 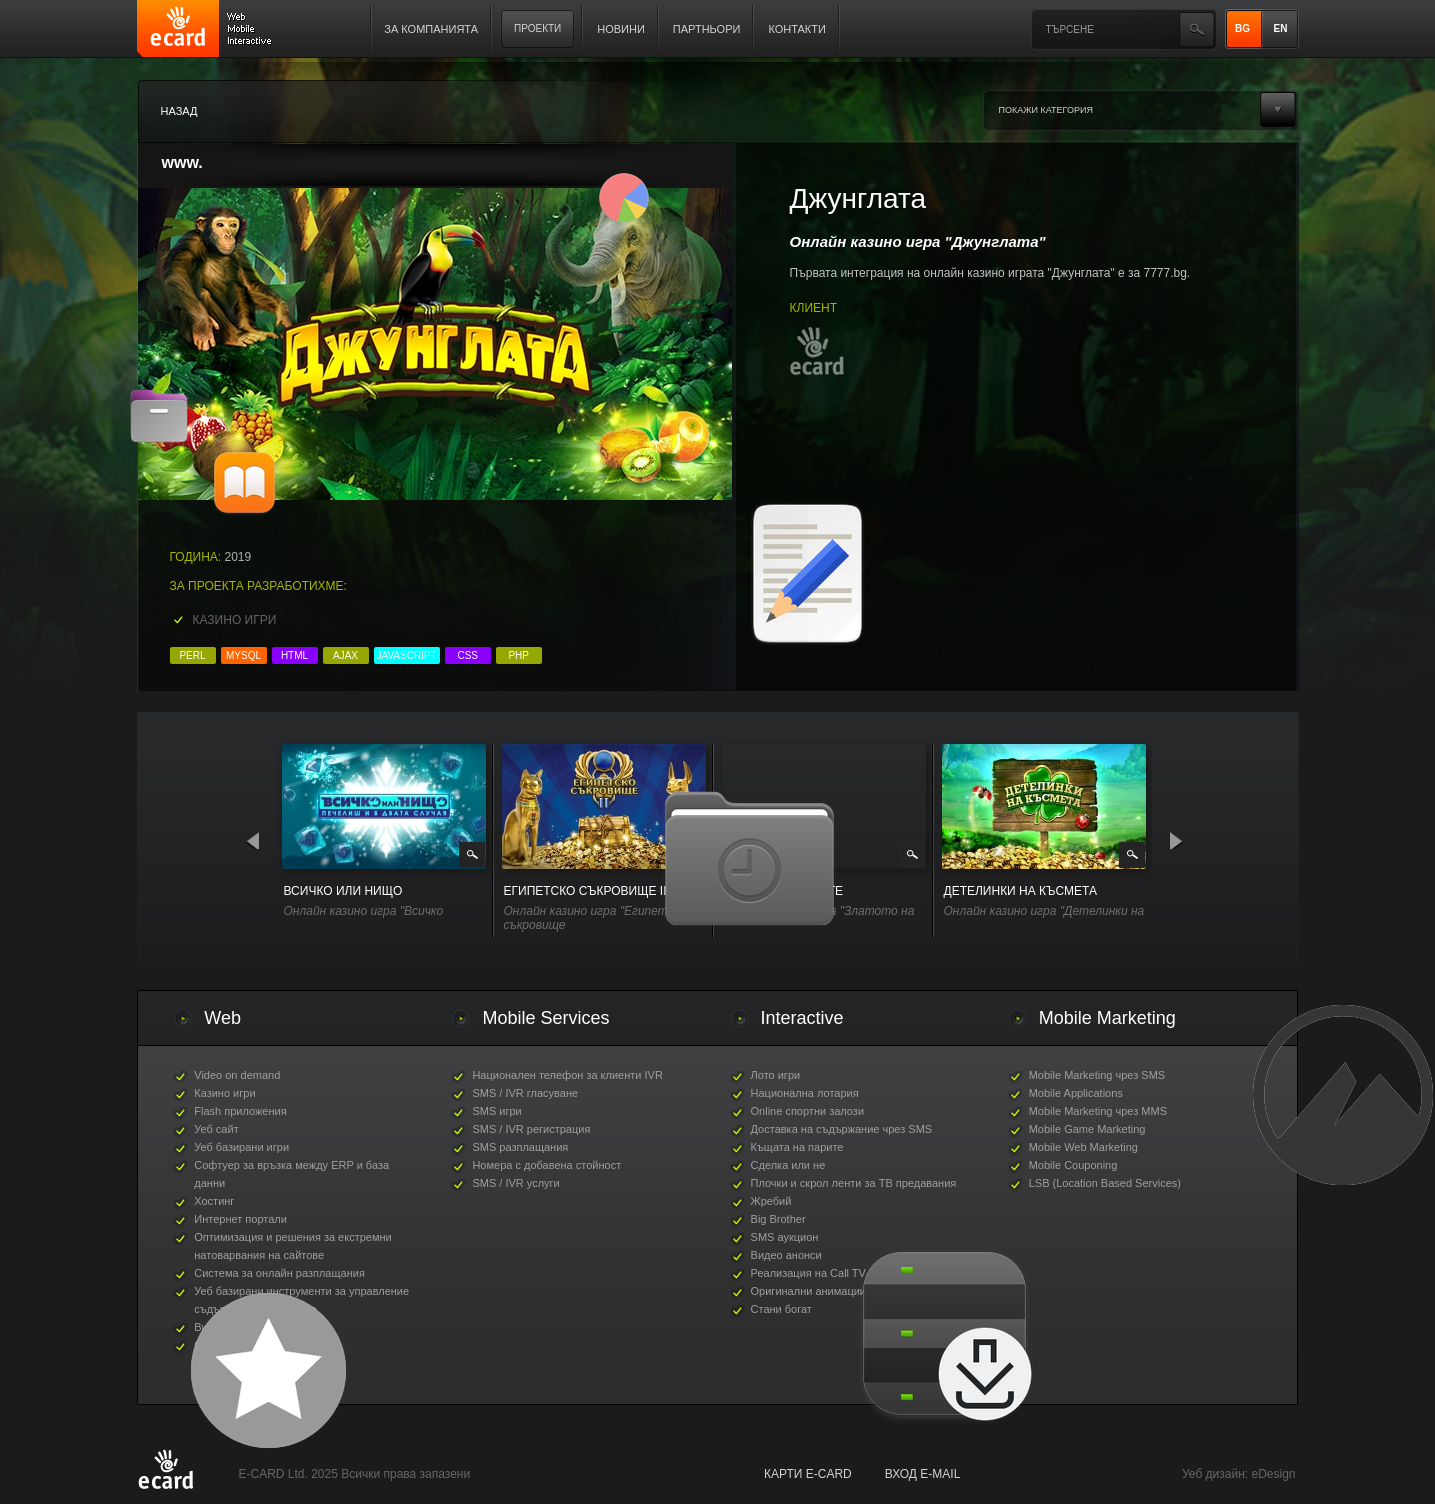 I want to click on configure network server installation settings, so click(x=944, y=1333).